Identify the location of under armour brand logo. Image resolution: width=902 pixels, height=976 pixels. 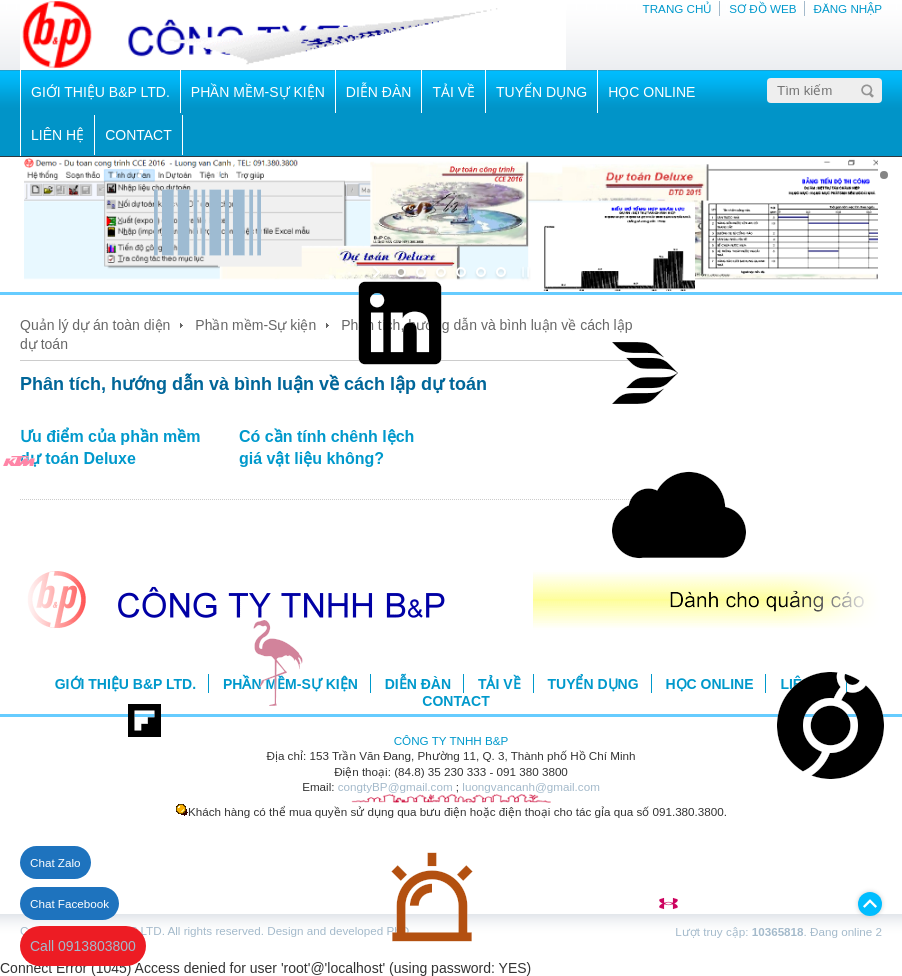
(668, 903).